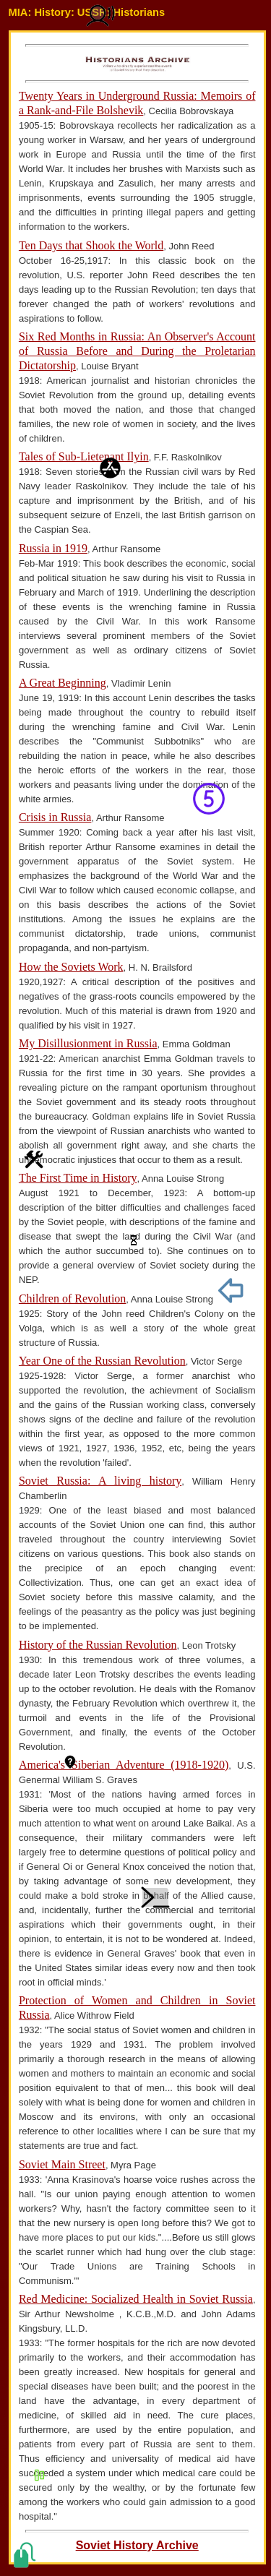 The width and height of the screenshot is (271, 2576). I want to click on go back to the previous screen, so click(231, 1290).